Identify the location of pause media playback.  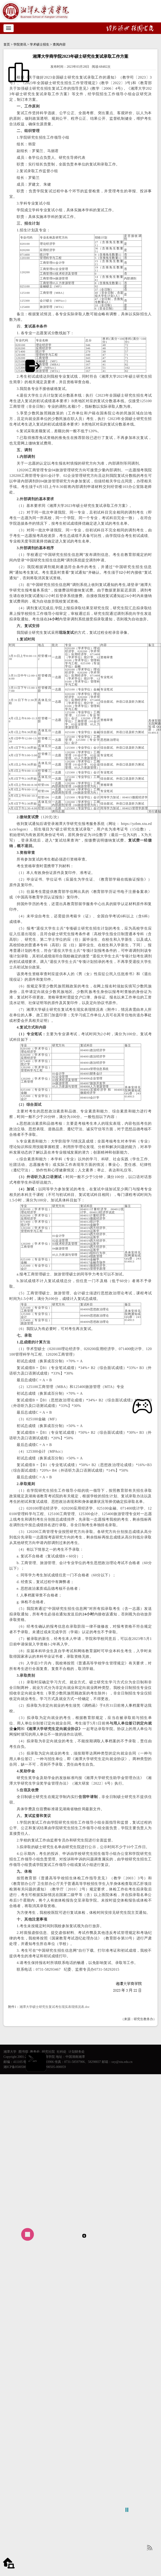
(127, 2510).